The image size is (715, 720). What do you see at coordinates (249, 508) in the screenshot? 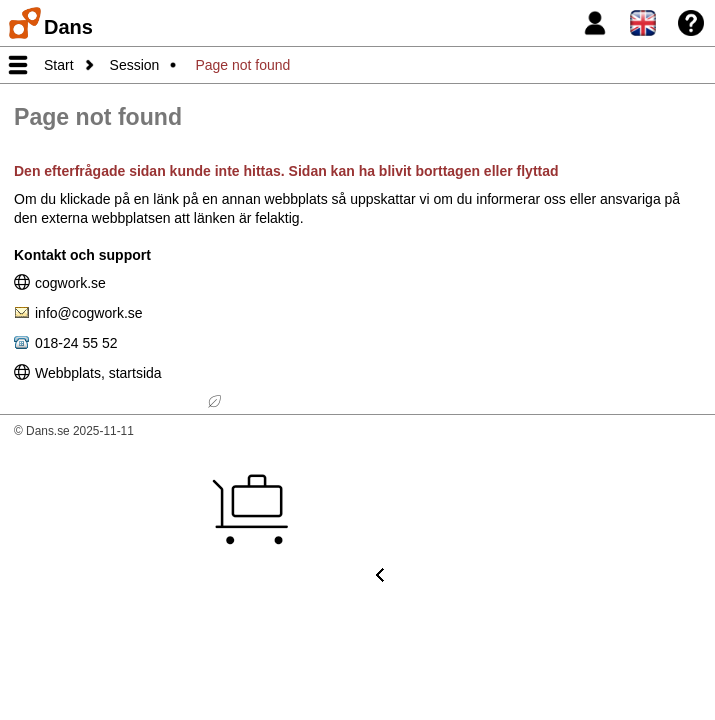
I see `access luggage or baggage services` at bounding box center [249, 508].